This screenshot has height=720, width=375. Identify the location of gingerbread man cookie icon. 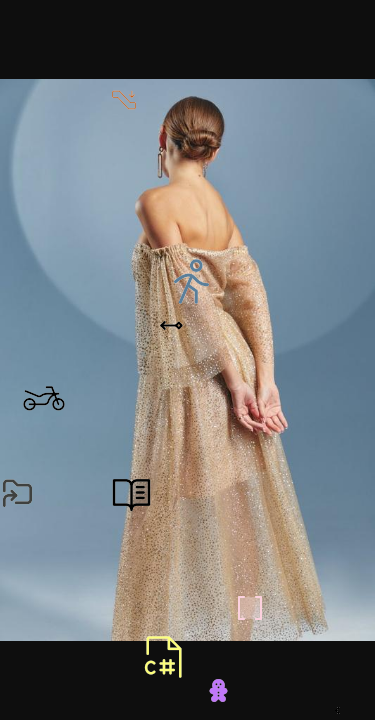
(218, 690).